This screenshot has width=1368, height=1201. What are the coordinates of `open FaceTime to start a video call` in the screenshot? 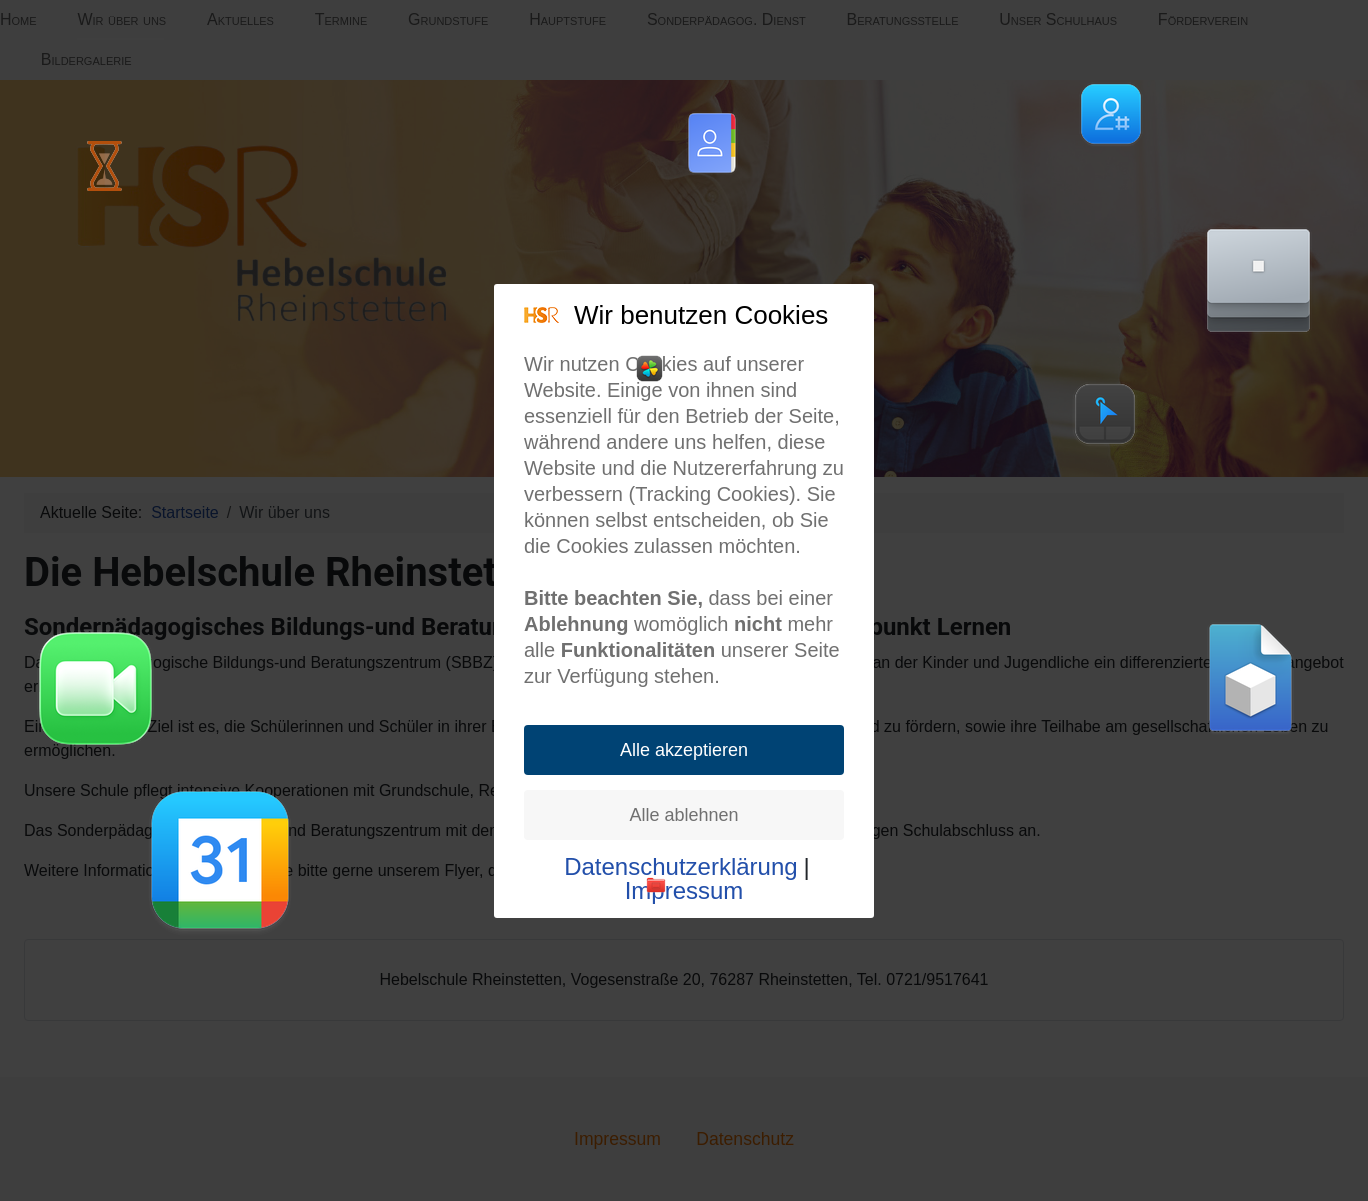 It's located at (95, 688).